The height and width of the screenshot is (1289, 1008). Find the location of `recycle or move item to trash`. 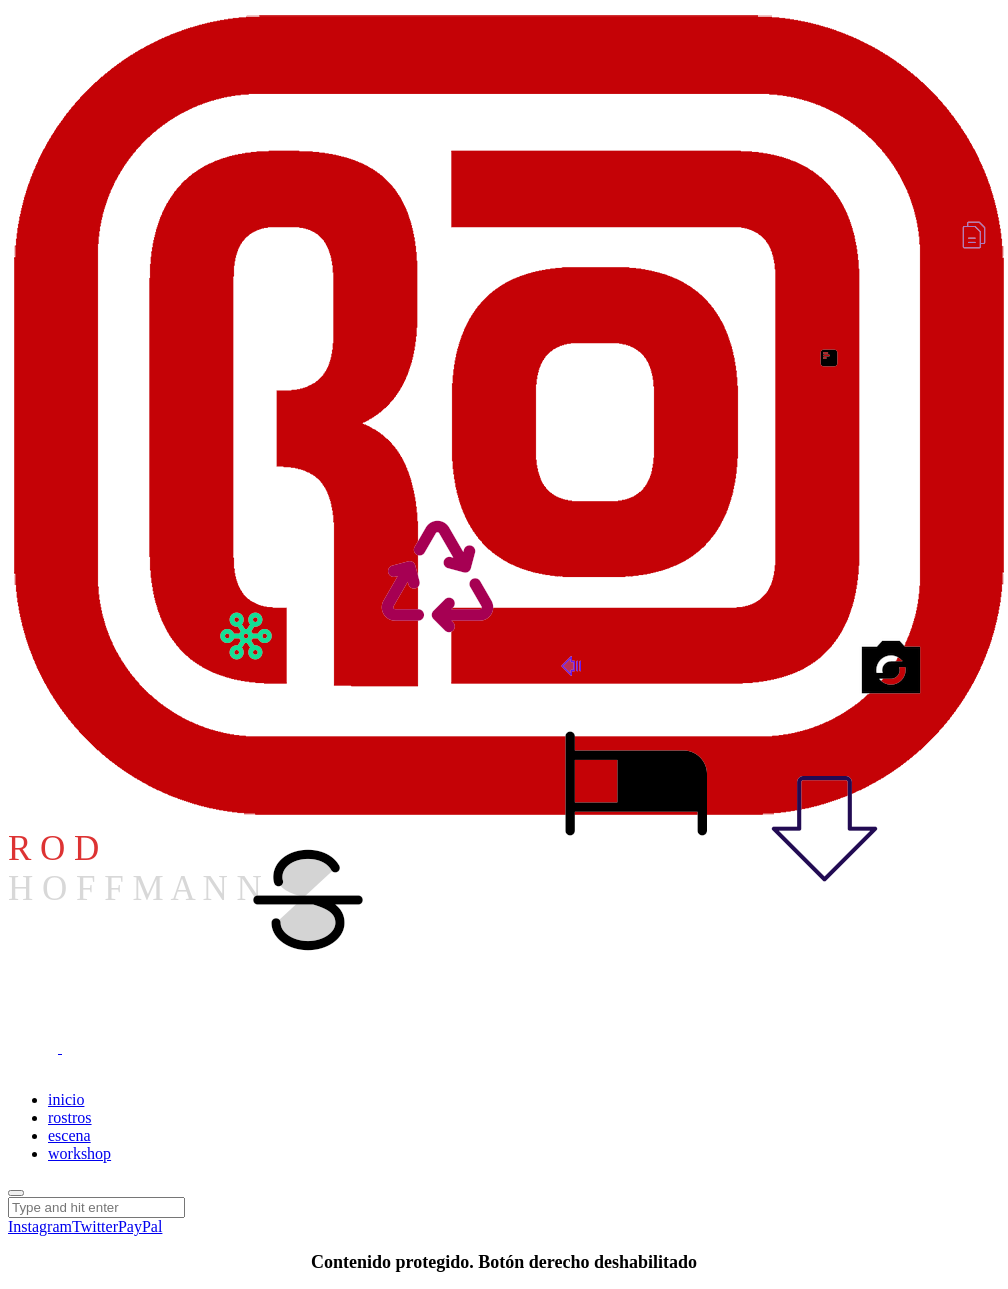

recycle or move item to trash is located at coordinates (437, 576).